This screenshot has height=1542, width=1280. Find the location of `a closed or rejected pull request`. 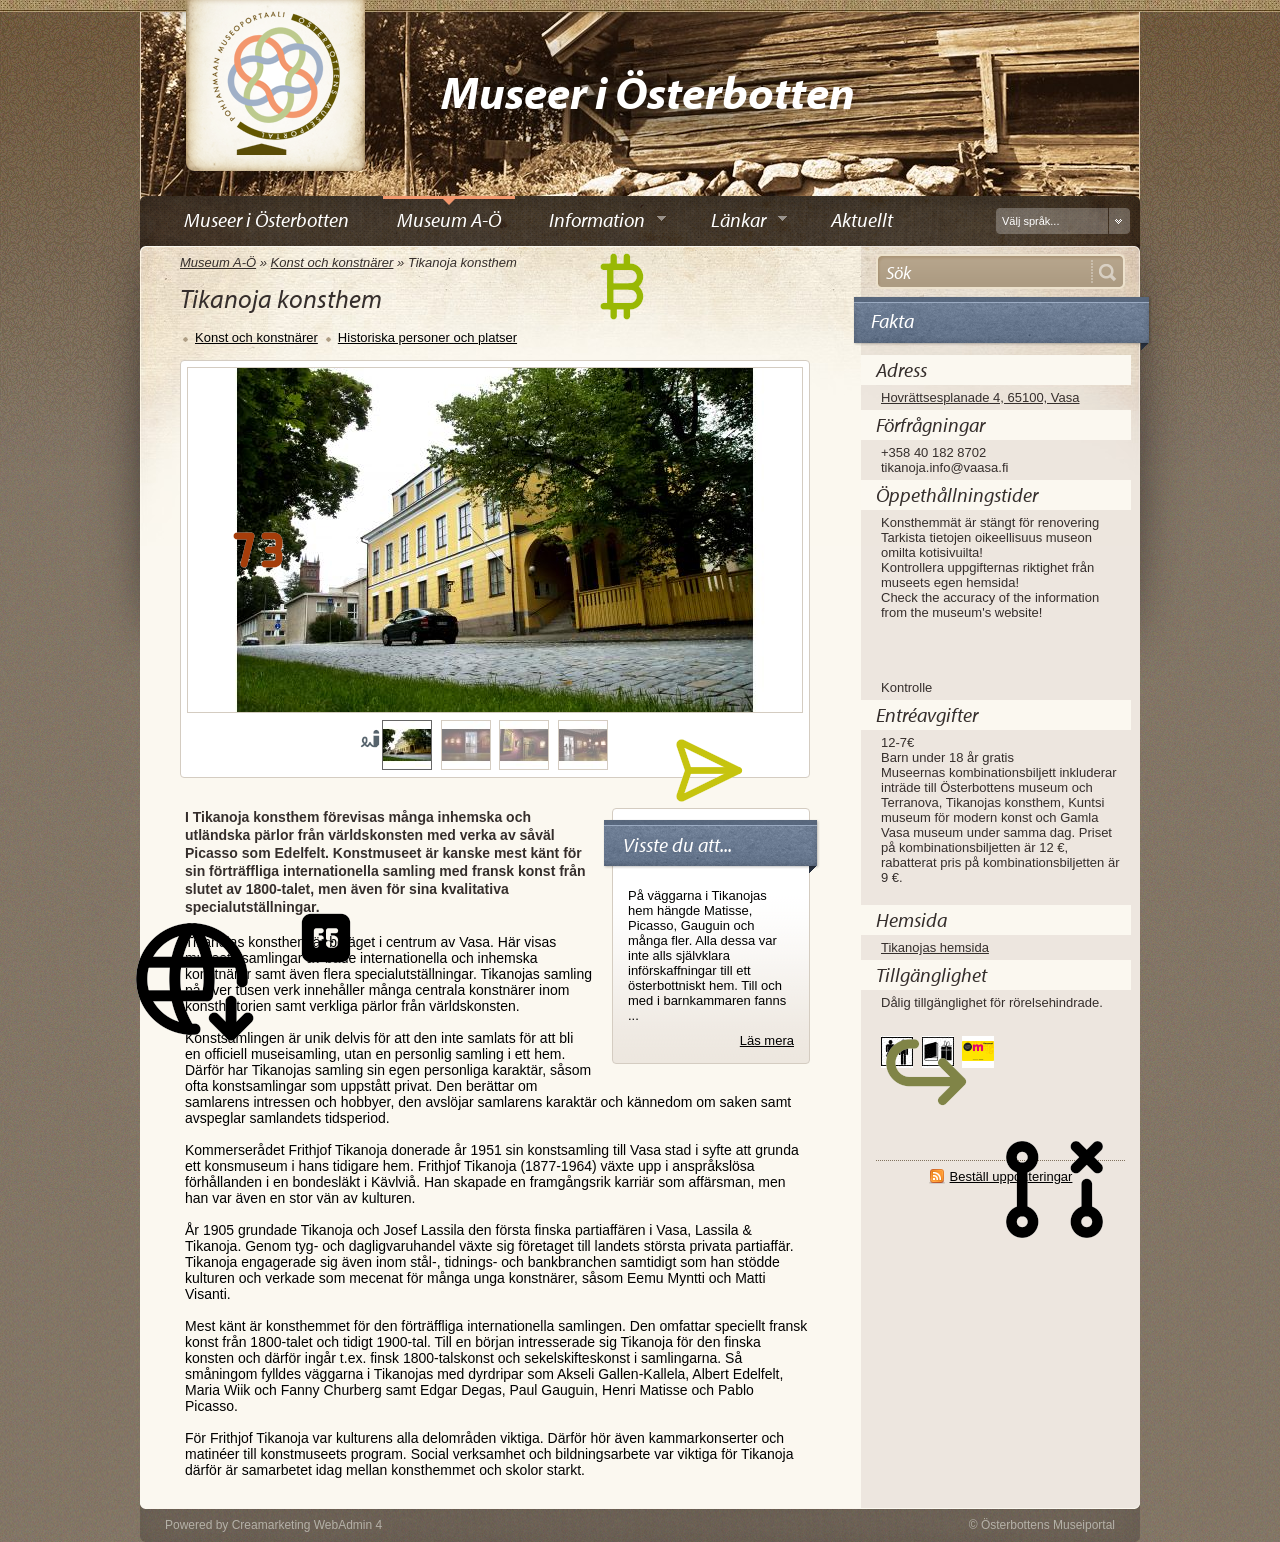

a closed or rejected pull request is located at coordinates (1054, 1189).